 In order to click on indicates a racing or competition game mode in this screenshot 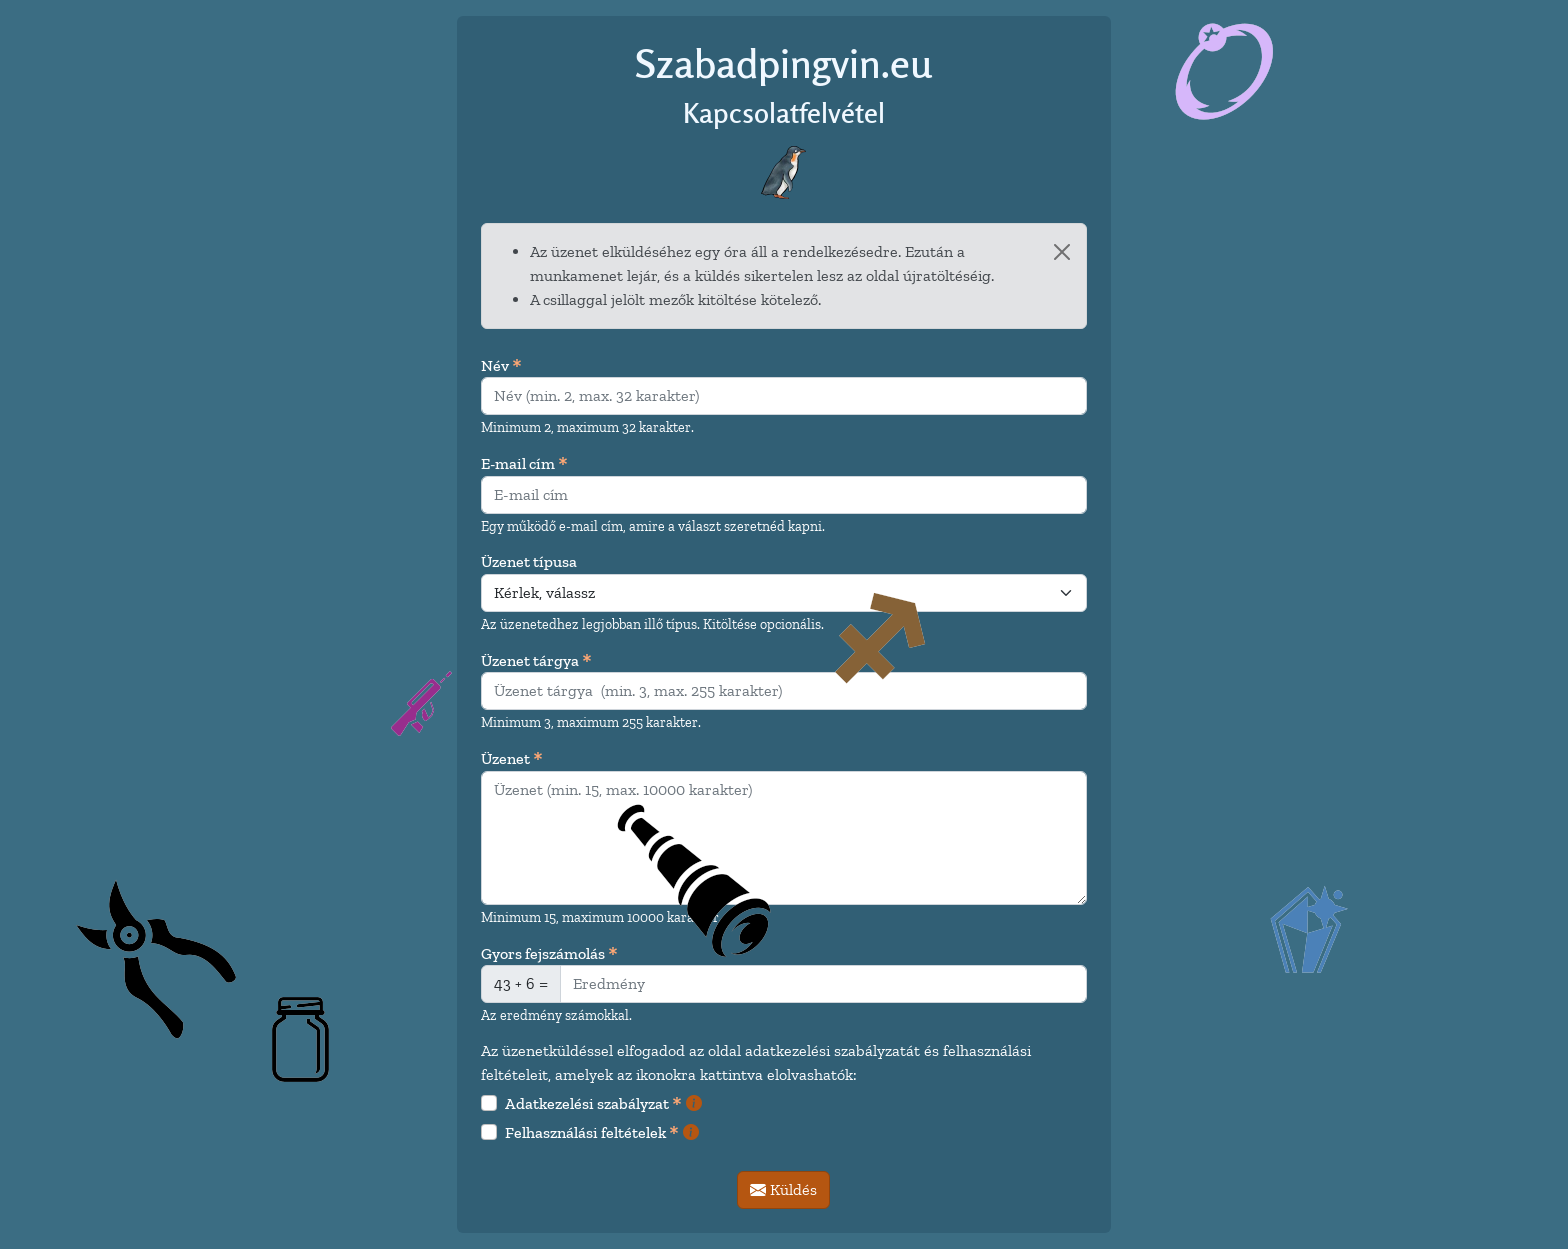, I will do `click(1305, 929)`.